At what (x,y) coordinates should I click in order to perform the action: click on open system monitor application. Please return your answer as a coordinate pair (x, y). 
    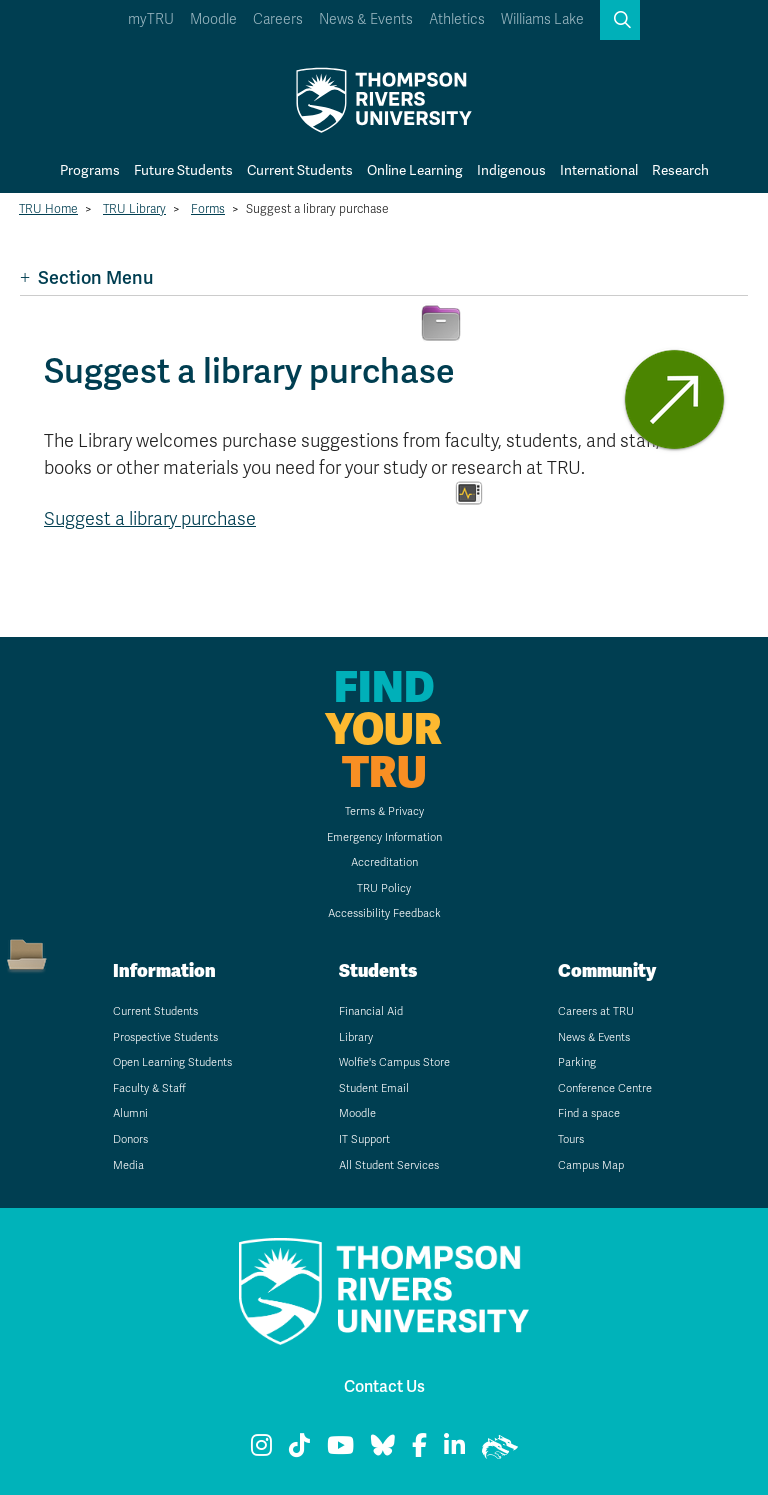
    Looking at the image, I should click on (469, 493).